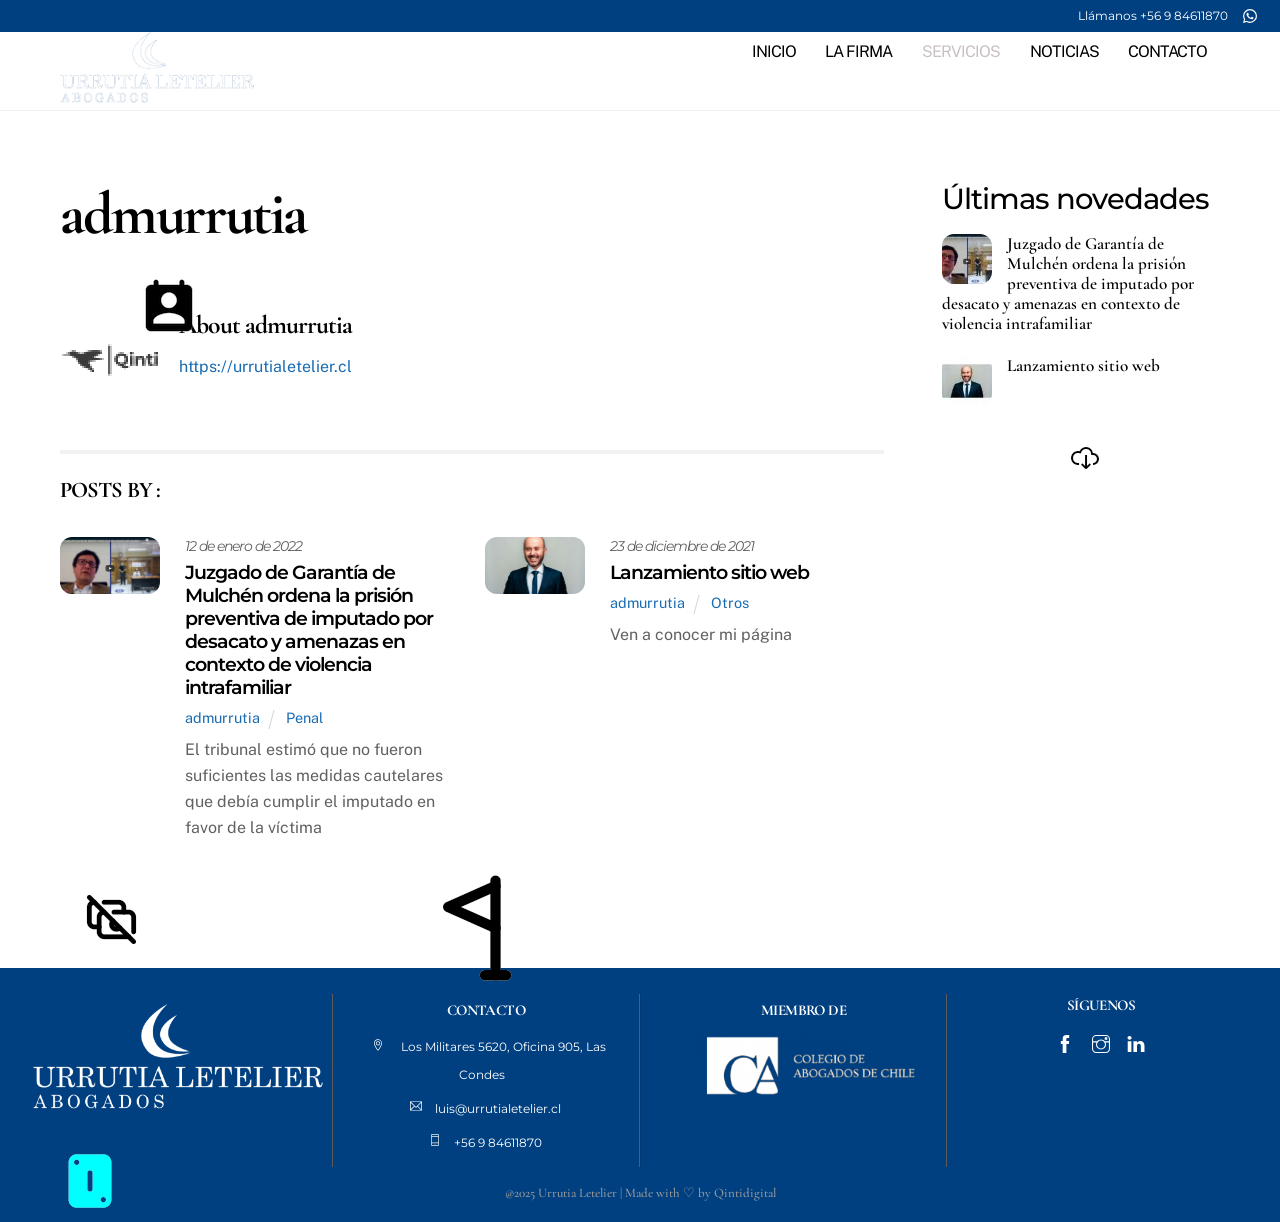 The height and width of the screenshot is (1222, 1280). Describe the element at coordinates (111, 919) in the screenshot. I see `indicates payment is unavailable or disabled` at that location.